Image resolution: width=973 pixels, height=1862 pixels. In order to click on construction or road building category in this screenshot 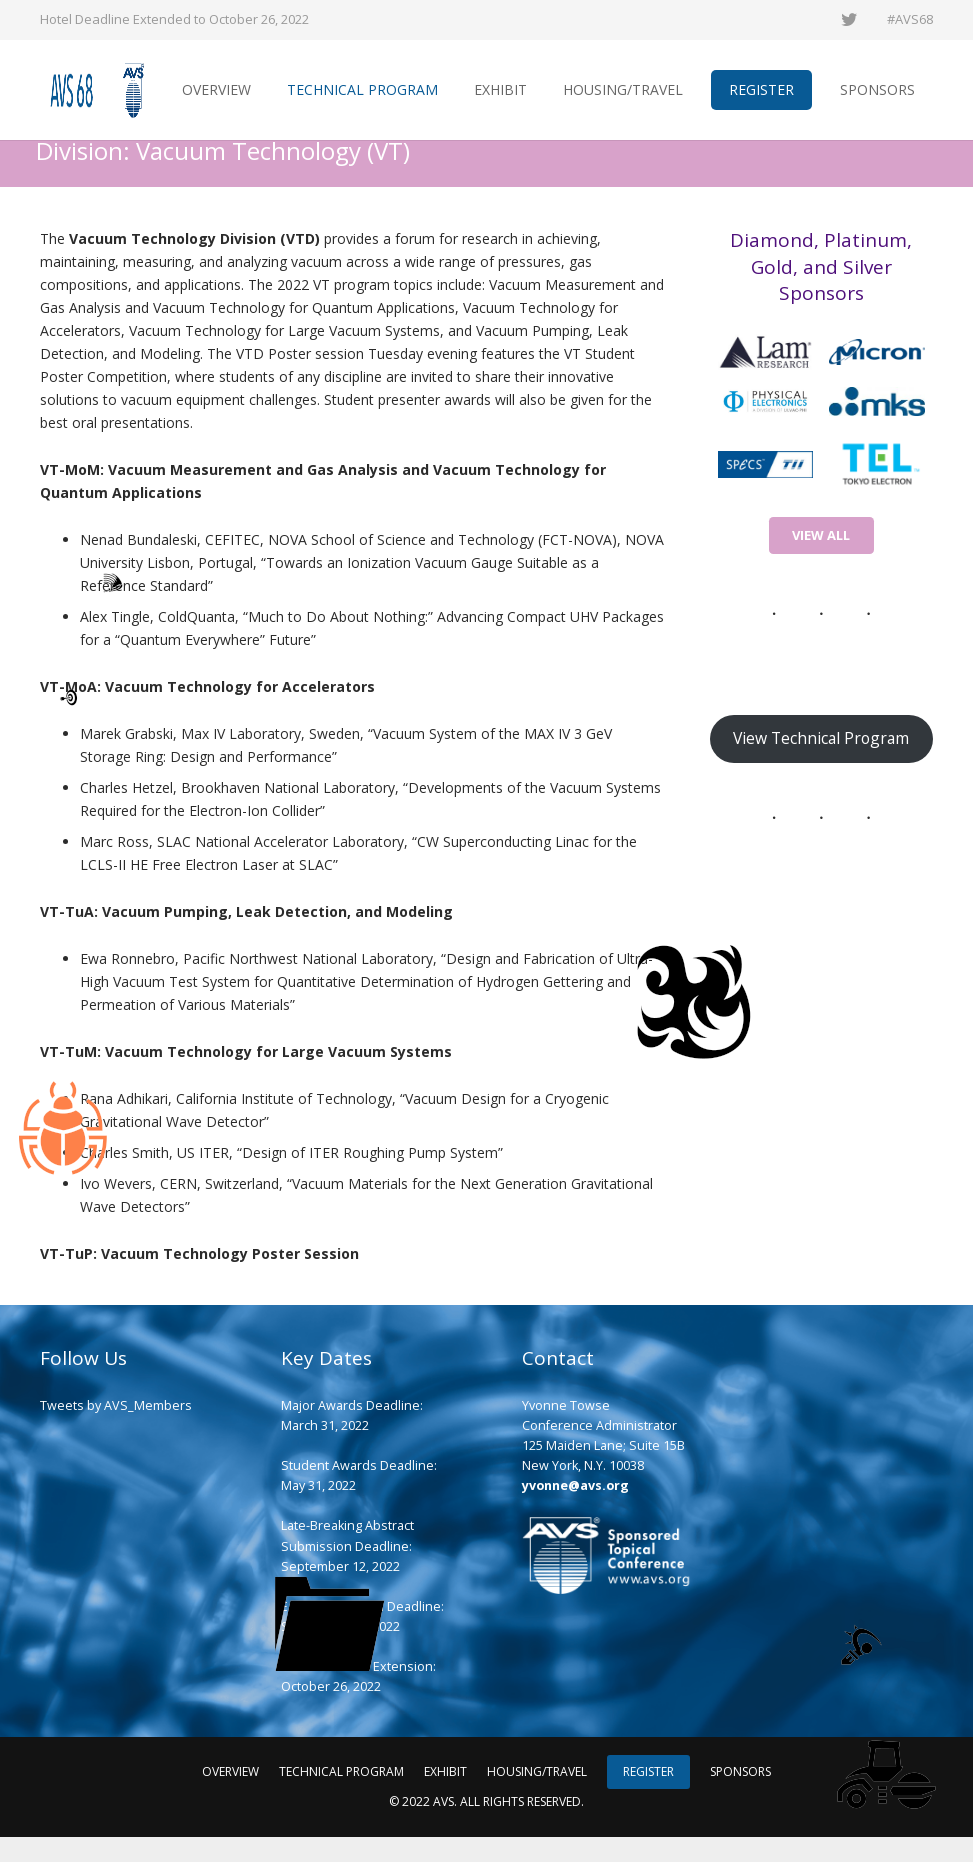, I will do `click(886, 1770)`.